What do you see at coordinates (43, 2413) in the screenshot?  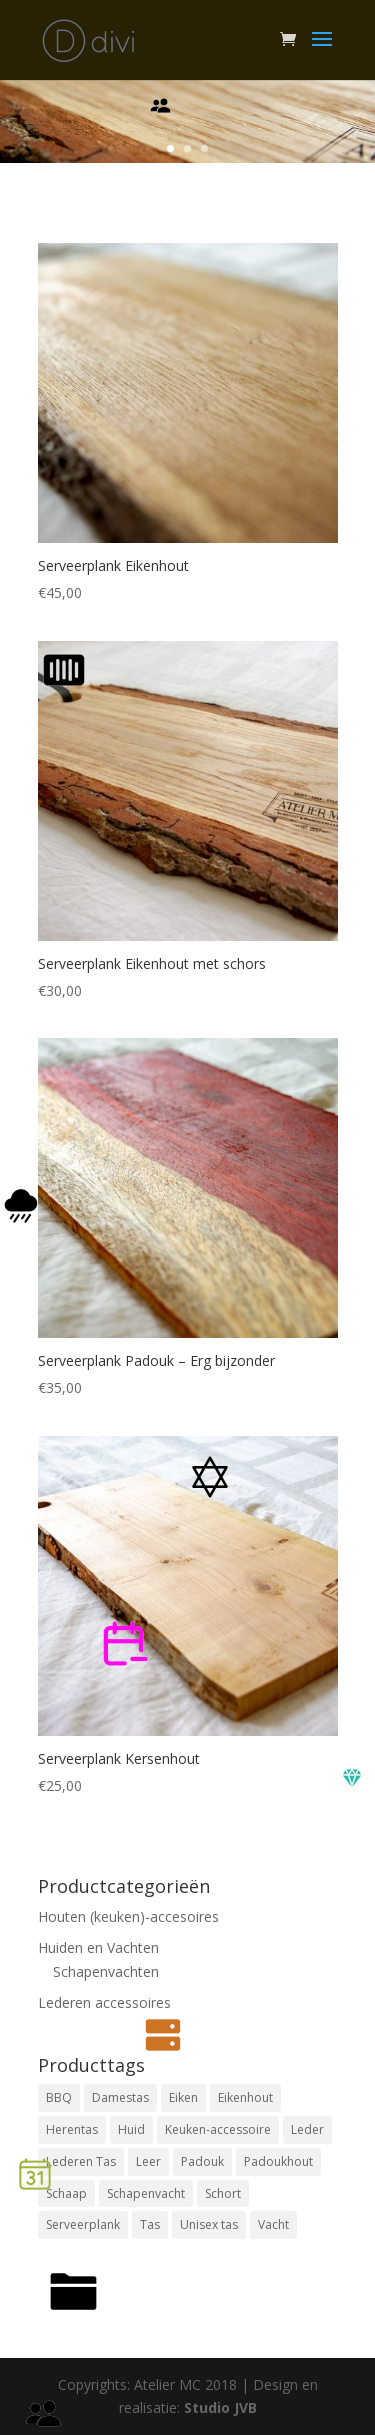 I see `view contacts or friends list` at bounding box center [43, 2413].